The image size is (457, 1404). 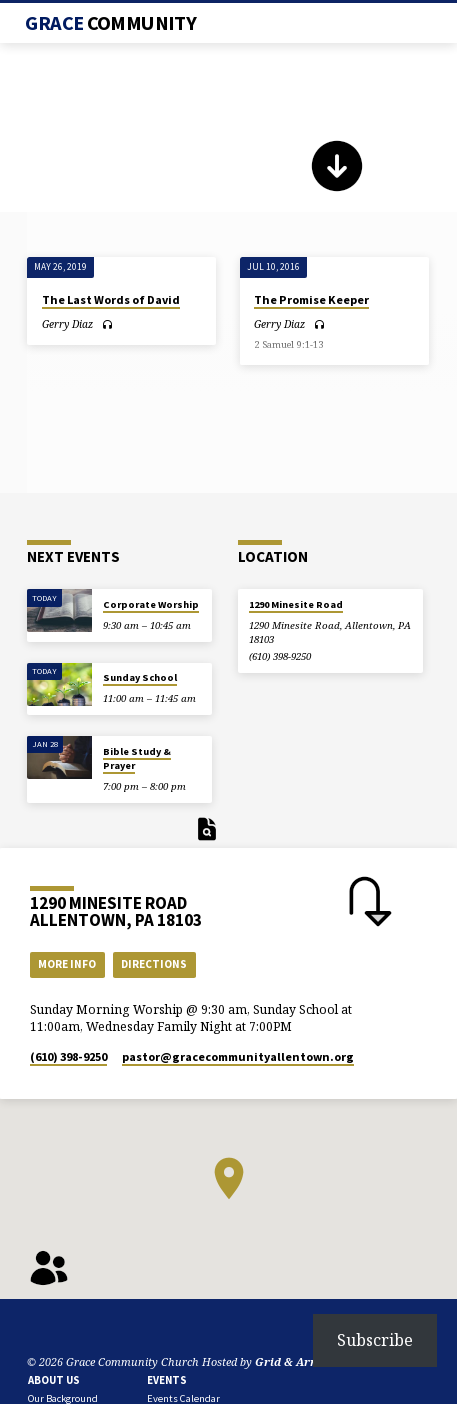 I want to click on redo or repeat last action, so click(x=368, y=901).